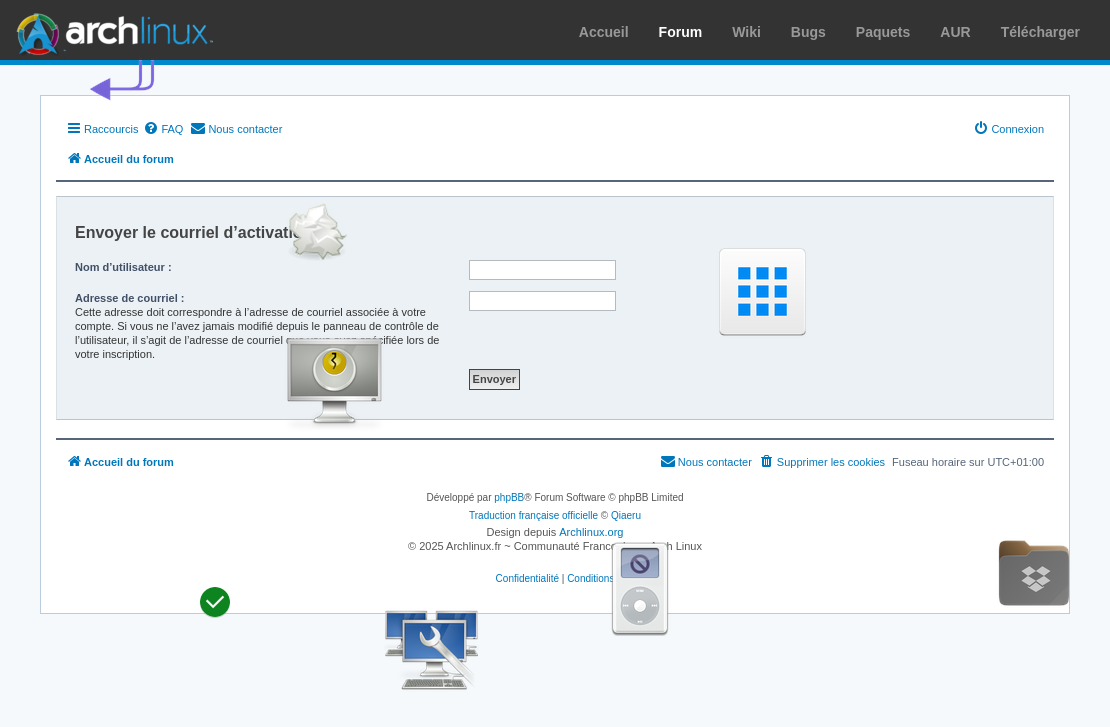 The image size is (1110, 727). I want to click on reply to all recipients of an email, so click(121, 80).